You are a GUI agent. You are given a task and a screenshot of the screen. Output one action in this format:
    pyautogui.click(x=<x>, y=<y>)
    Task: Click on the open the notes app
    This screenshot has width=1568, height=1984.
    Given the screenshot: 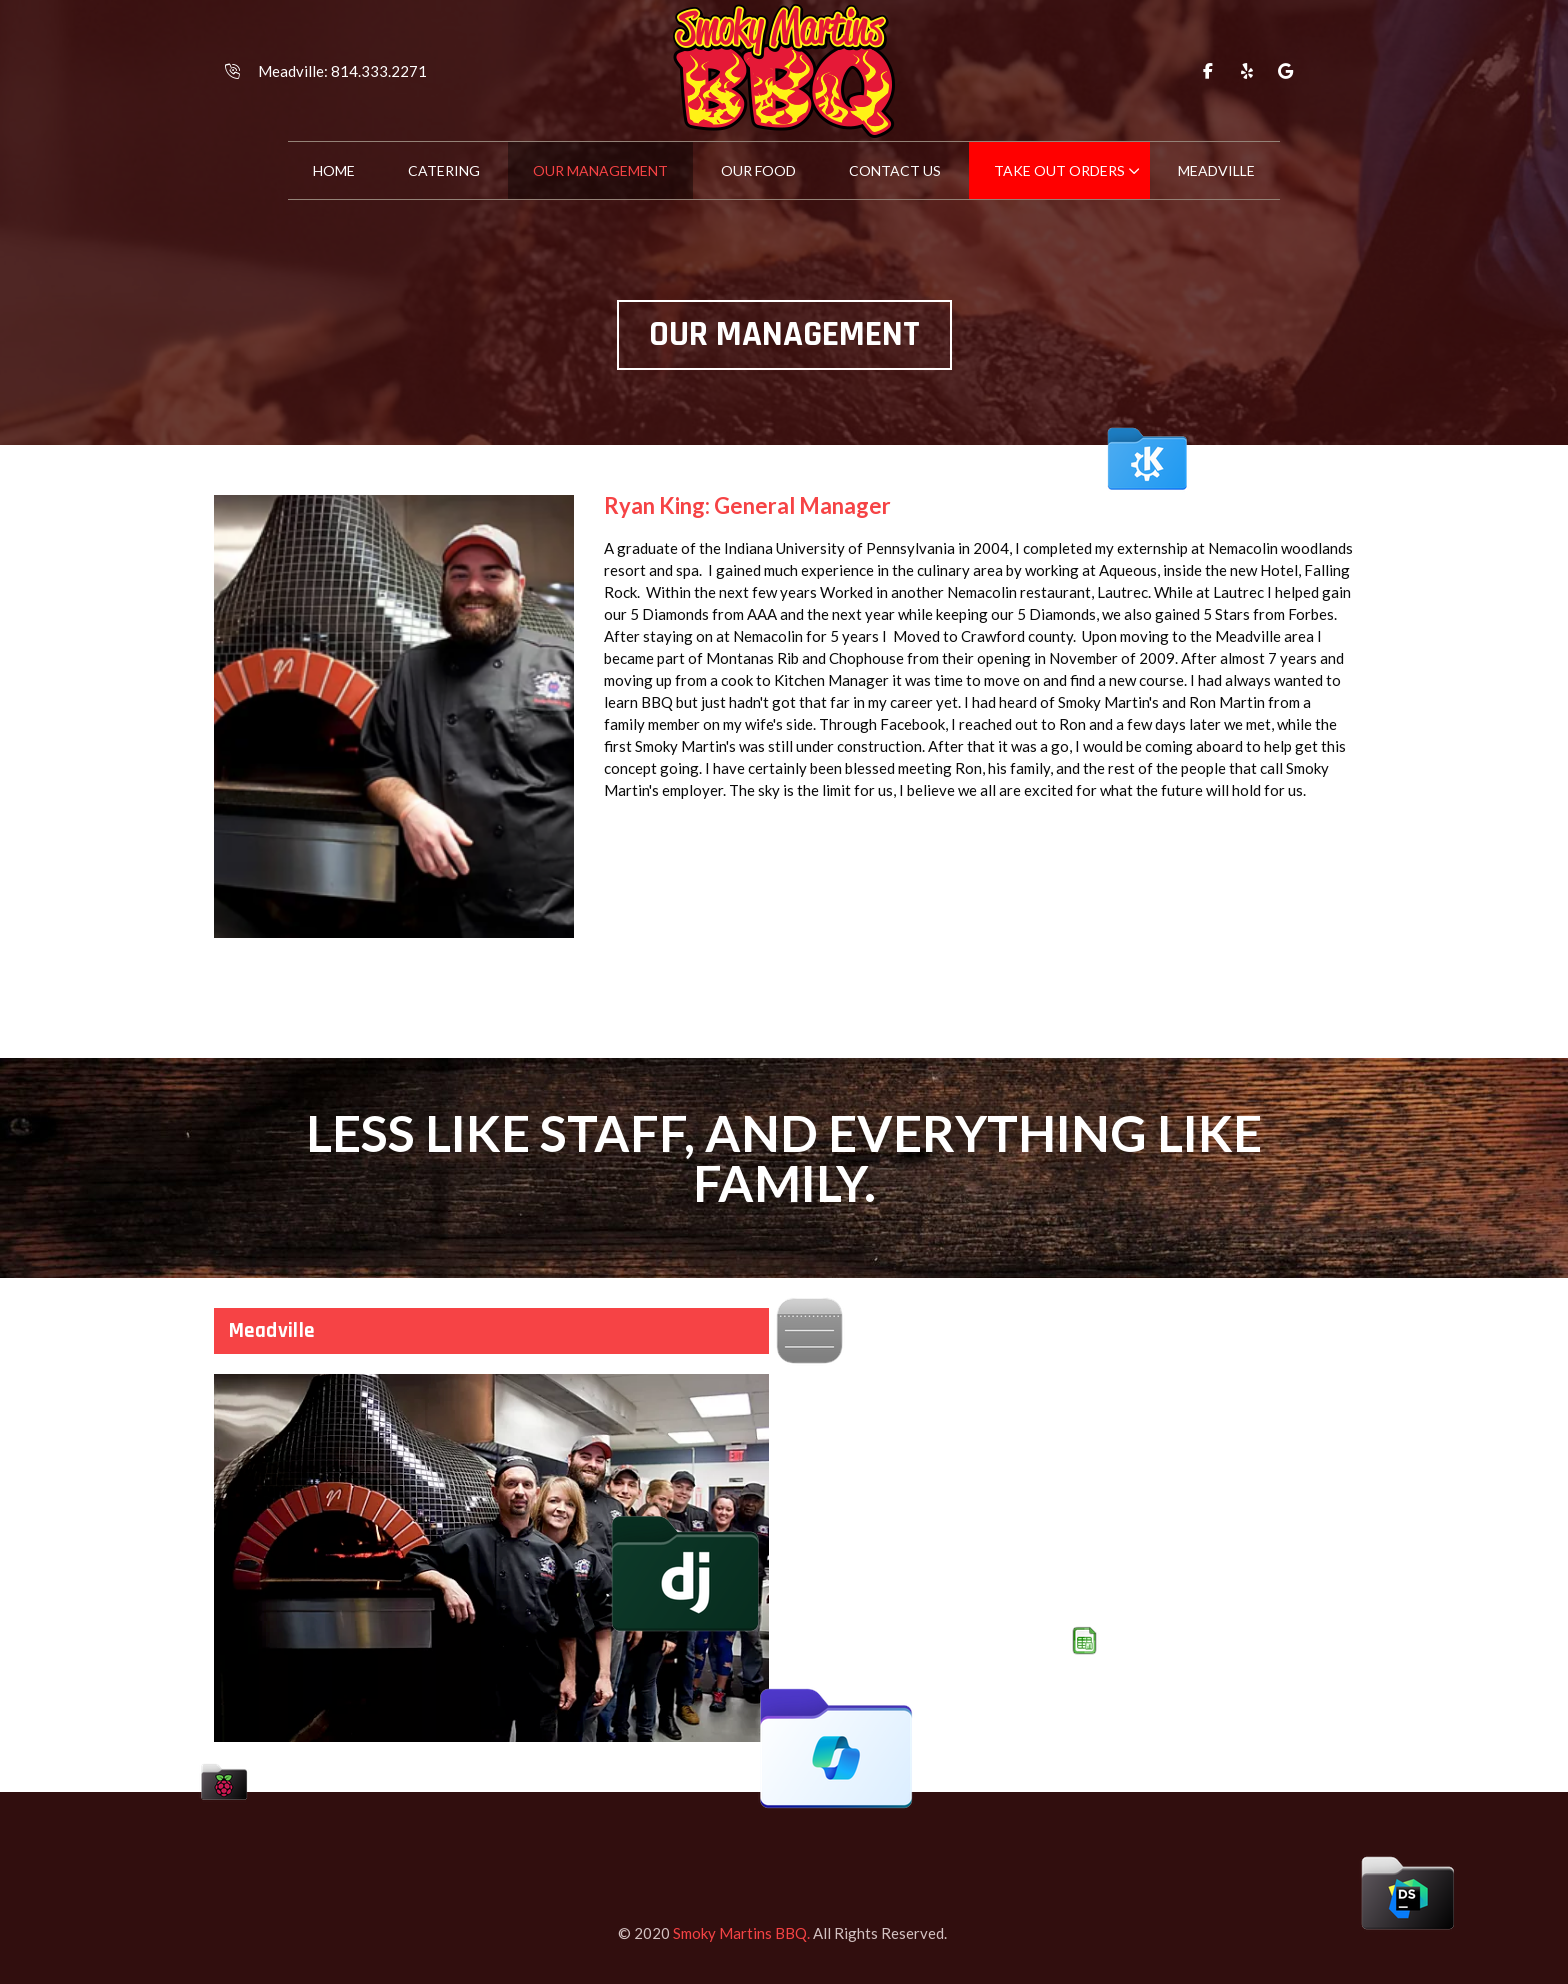 What is the action you would take?
    pyautogui.click(x=809, y=1330)
    